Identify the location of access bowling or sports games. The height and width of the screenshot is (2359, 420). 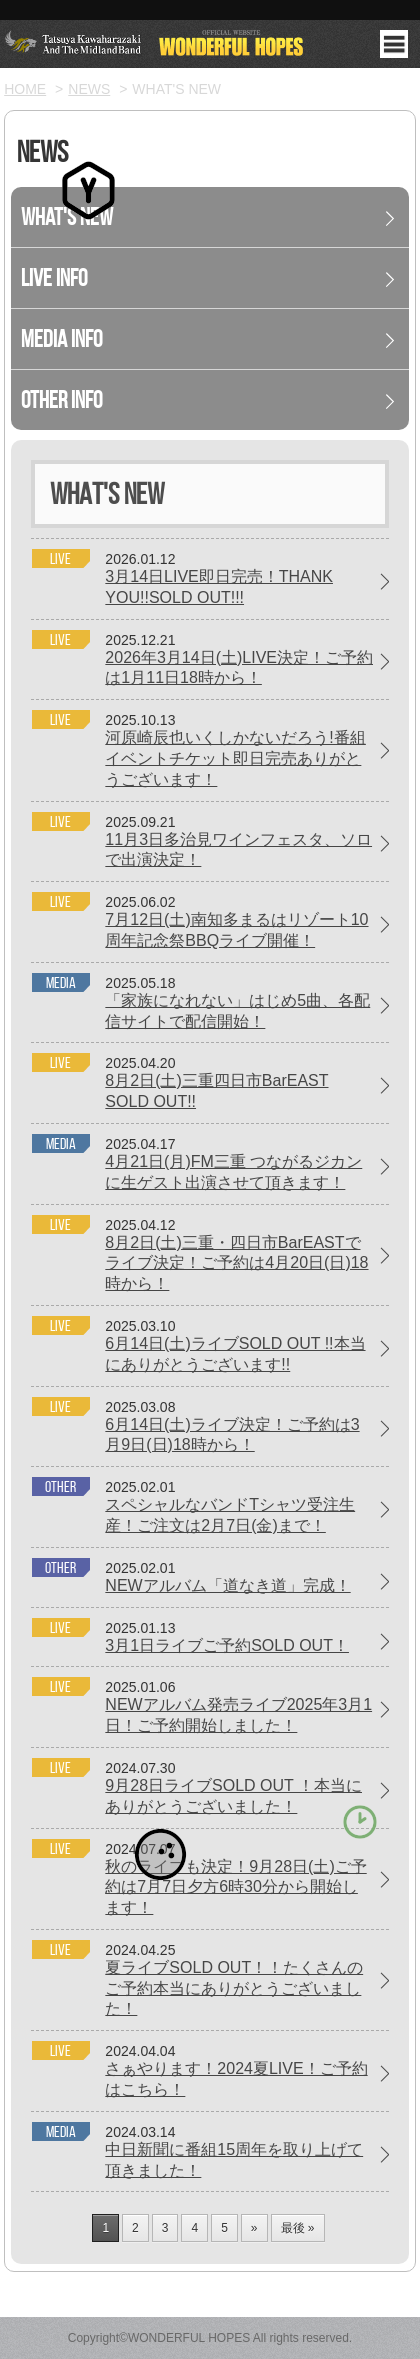
(160, 1854).